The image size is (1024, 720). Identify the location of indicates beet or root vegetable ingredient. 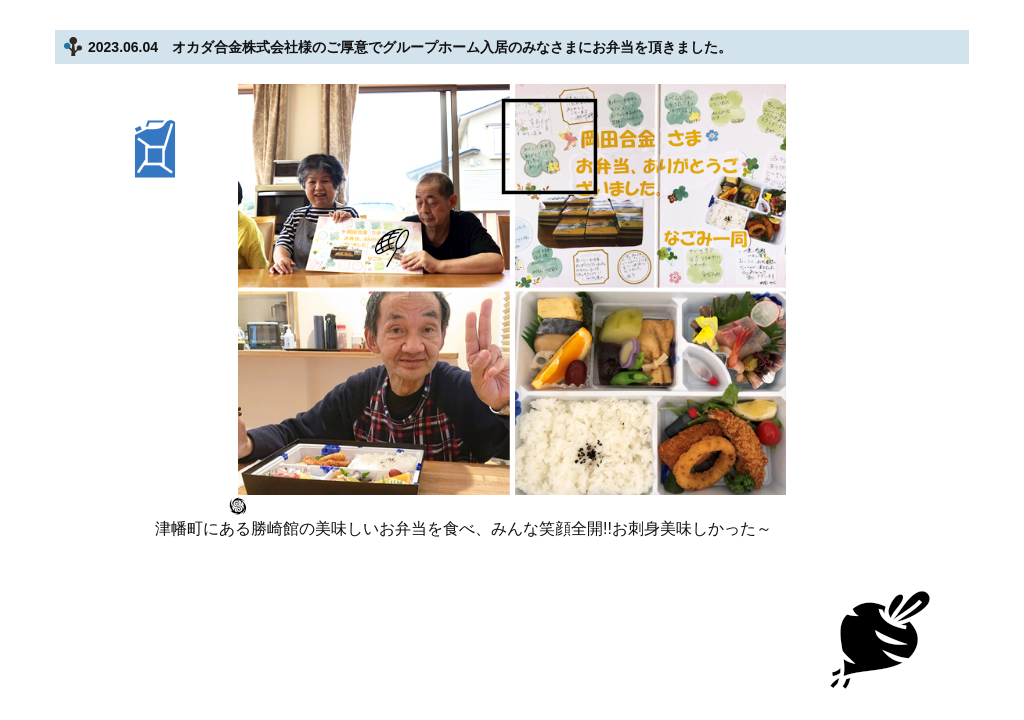
(880, 640).